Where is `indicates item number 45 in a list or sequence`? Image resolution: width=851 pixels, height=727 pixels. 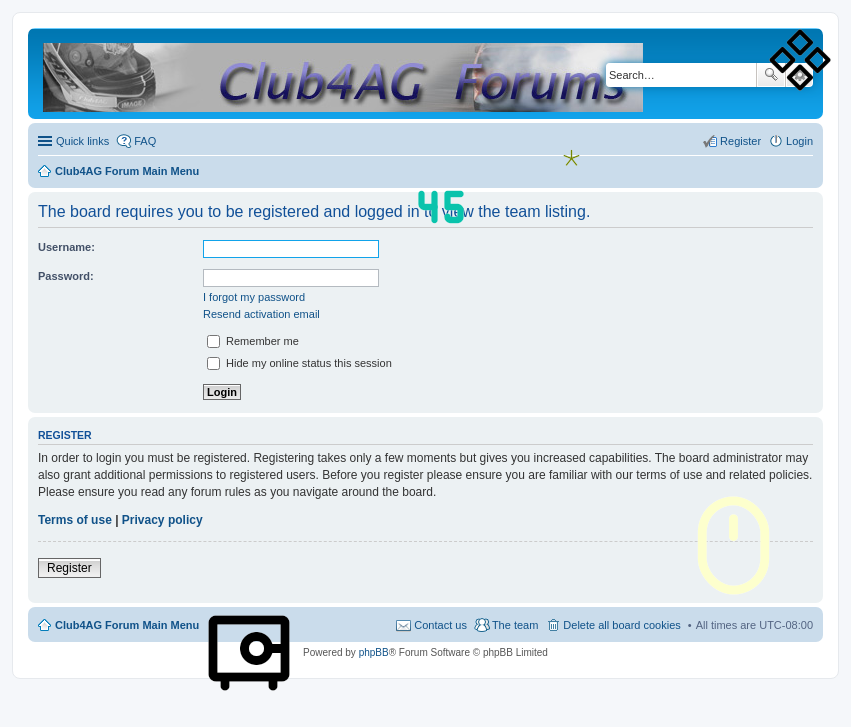 indicates item number 45 in a list or sequence is located at coordinates (441, 207).